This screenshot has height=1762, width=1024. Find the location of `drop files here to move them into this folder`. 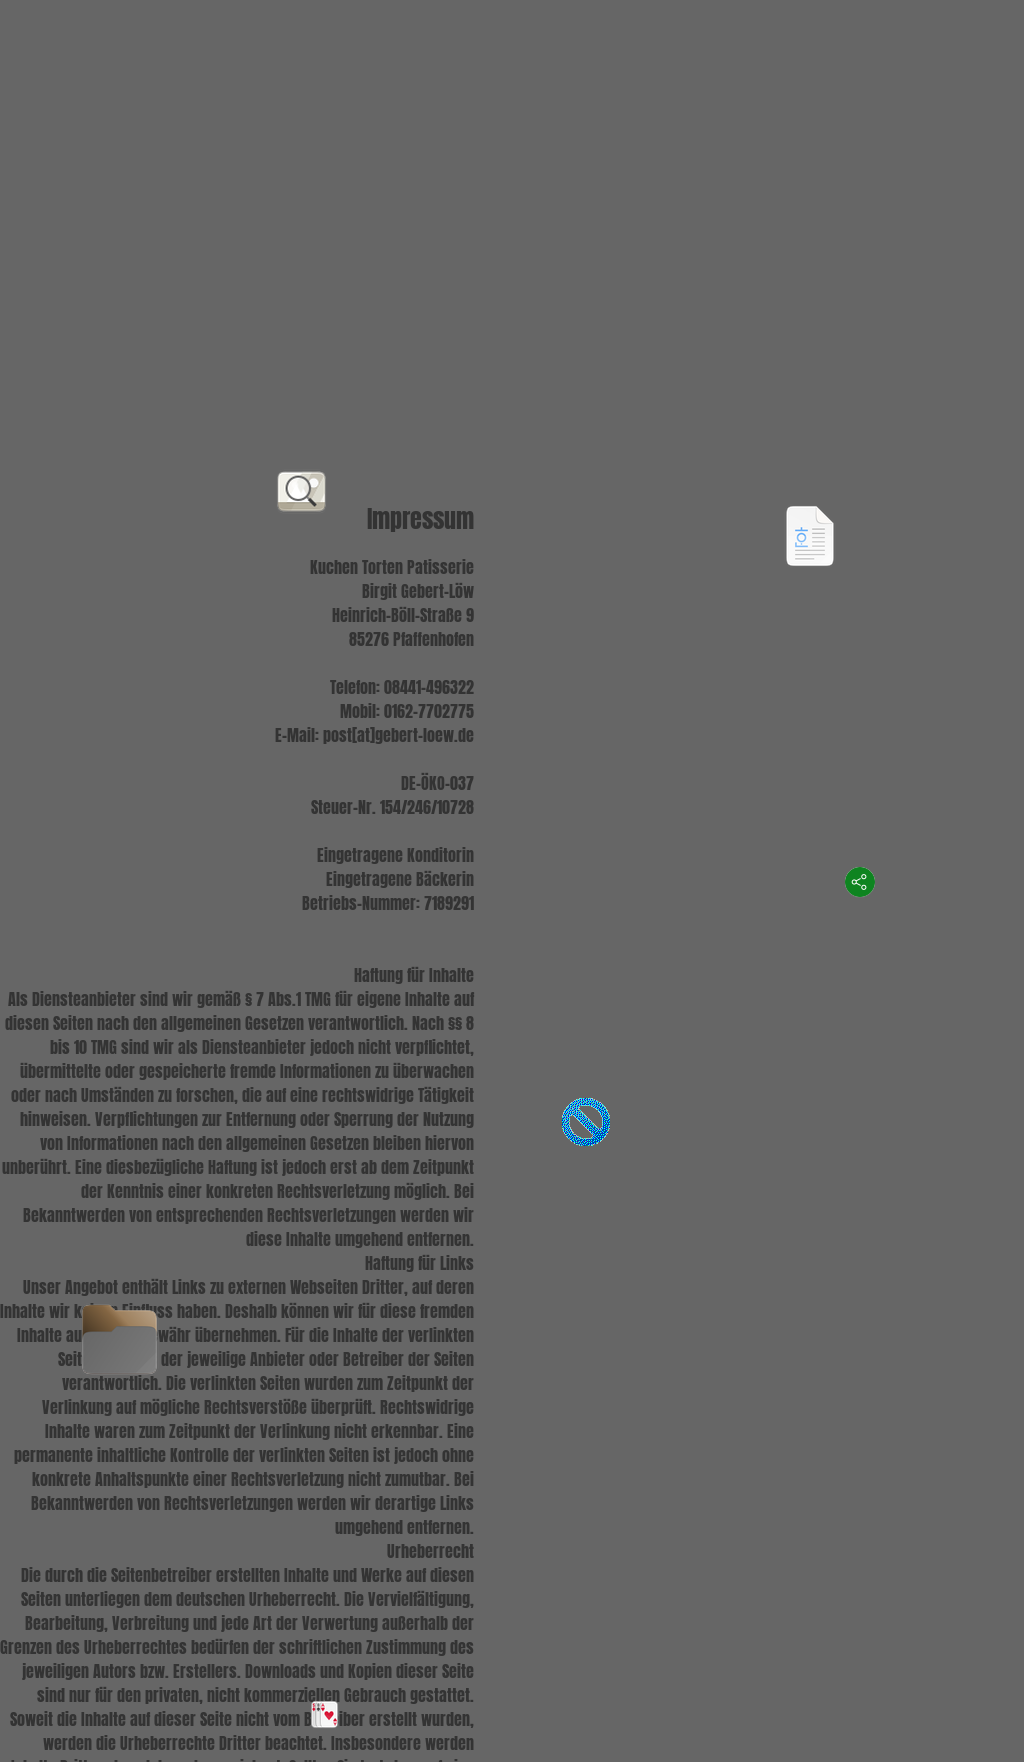

drop files here to move them into this folder is located at coordinates (119, 1339).